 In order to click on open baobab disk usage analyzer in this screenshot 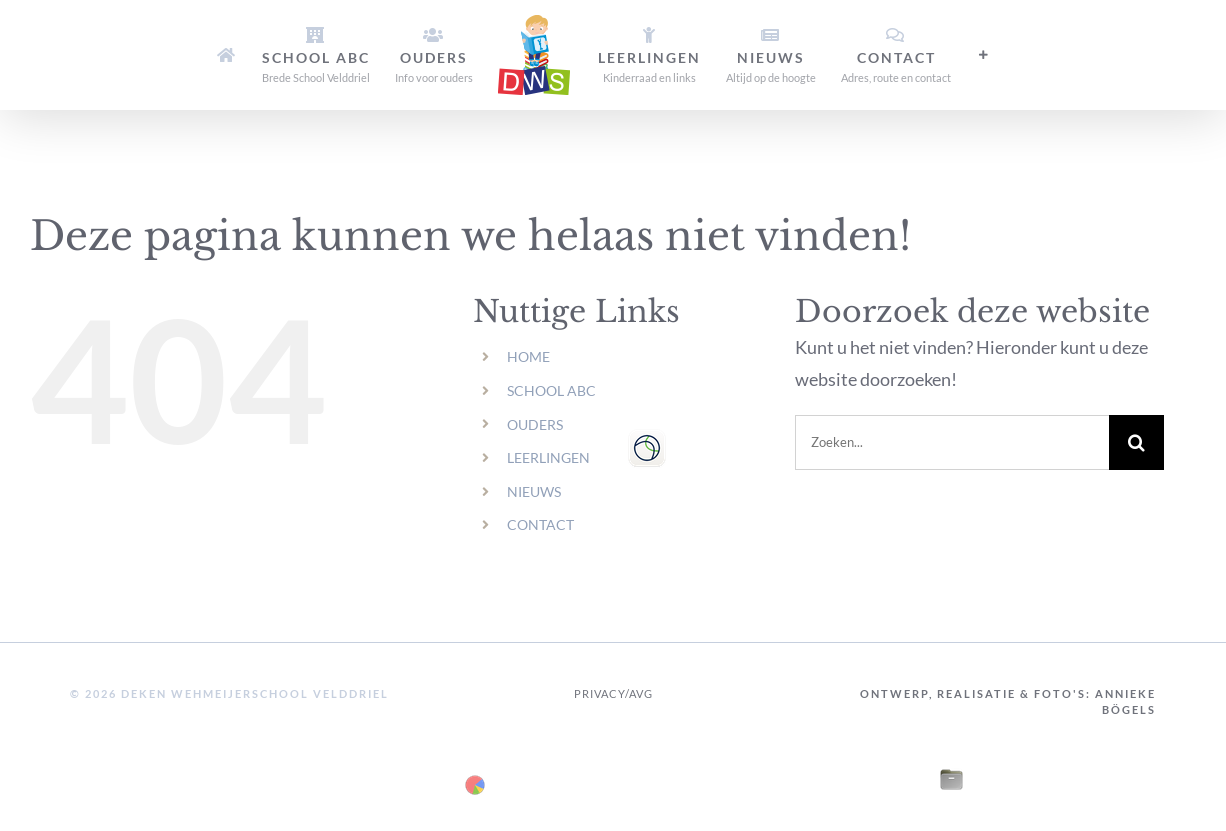, I will do `click(475, 785)`.